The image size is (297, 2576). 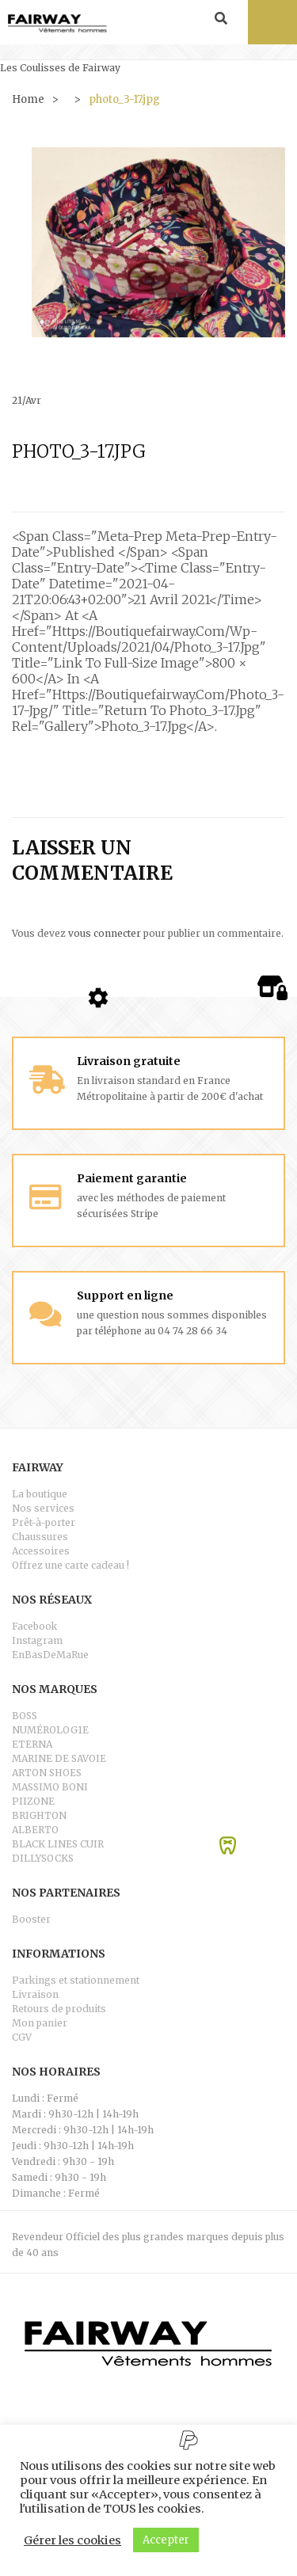 What do you see at coordinates (272, 986) in the screenshot?
I see `indicates a locked or secured store` at bounding box center [272, 986].